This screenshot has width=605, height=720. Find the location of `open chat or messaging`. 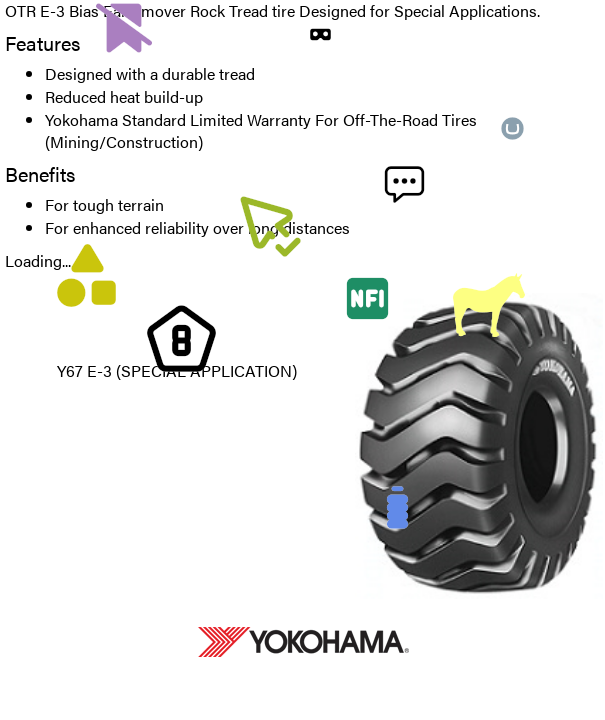

open chat or messaging is located at coordinates (404, 184).